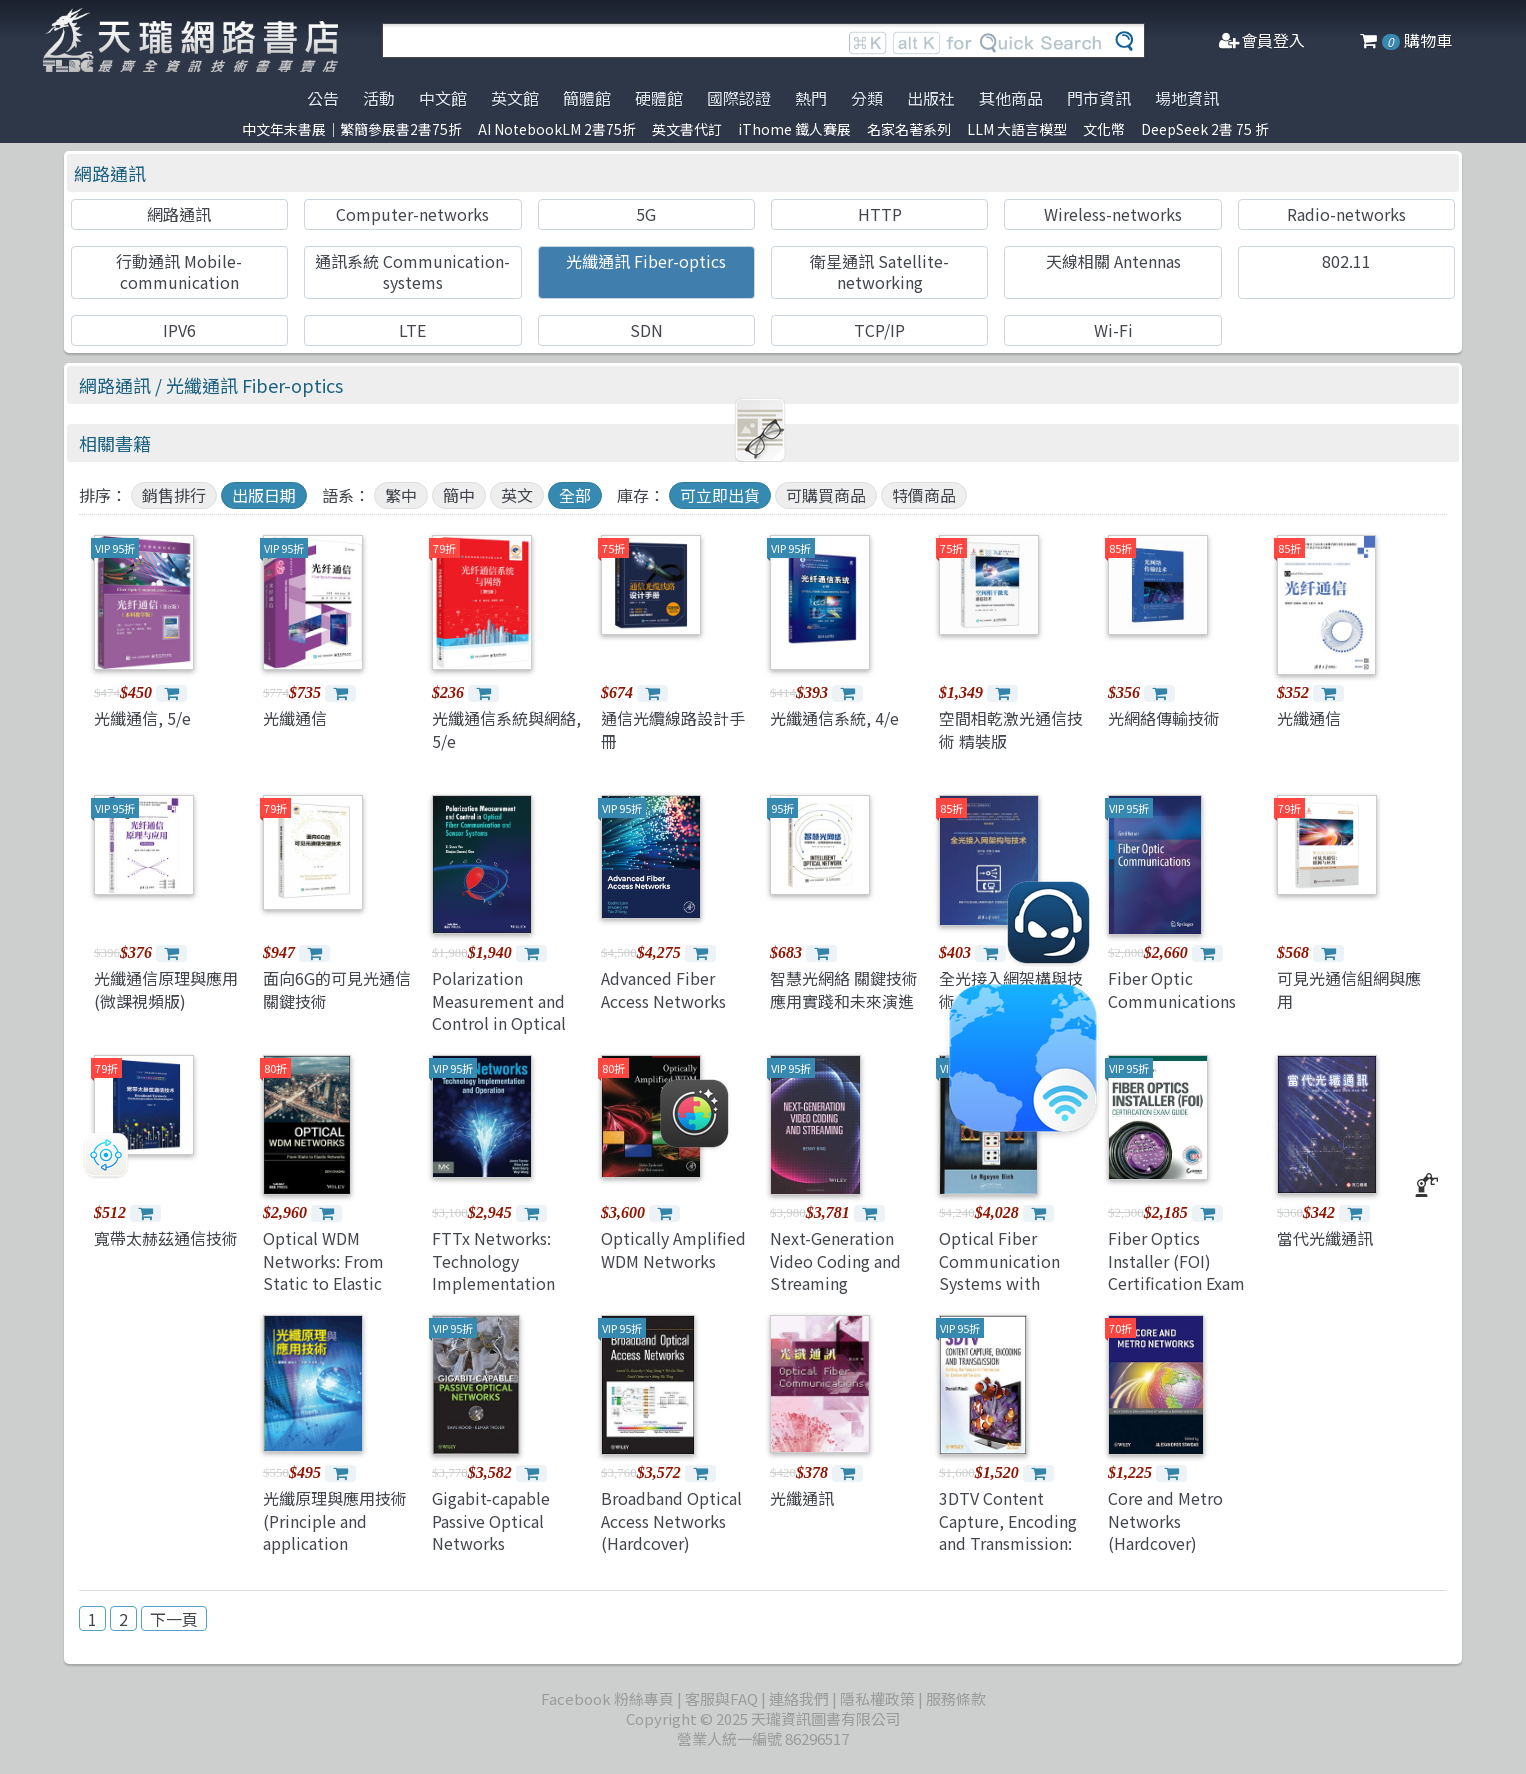 This screenshot has height=1774, width=1526. Describe the element at coordinates (694, 1113) in the screenshot. I see `open PhotoFlare image editing application` at that location.